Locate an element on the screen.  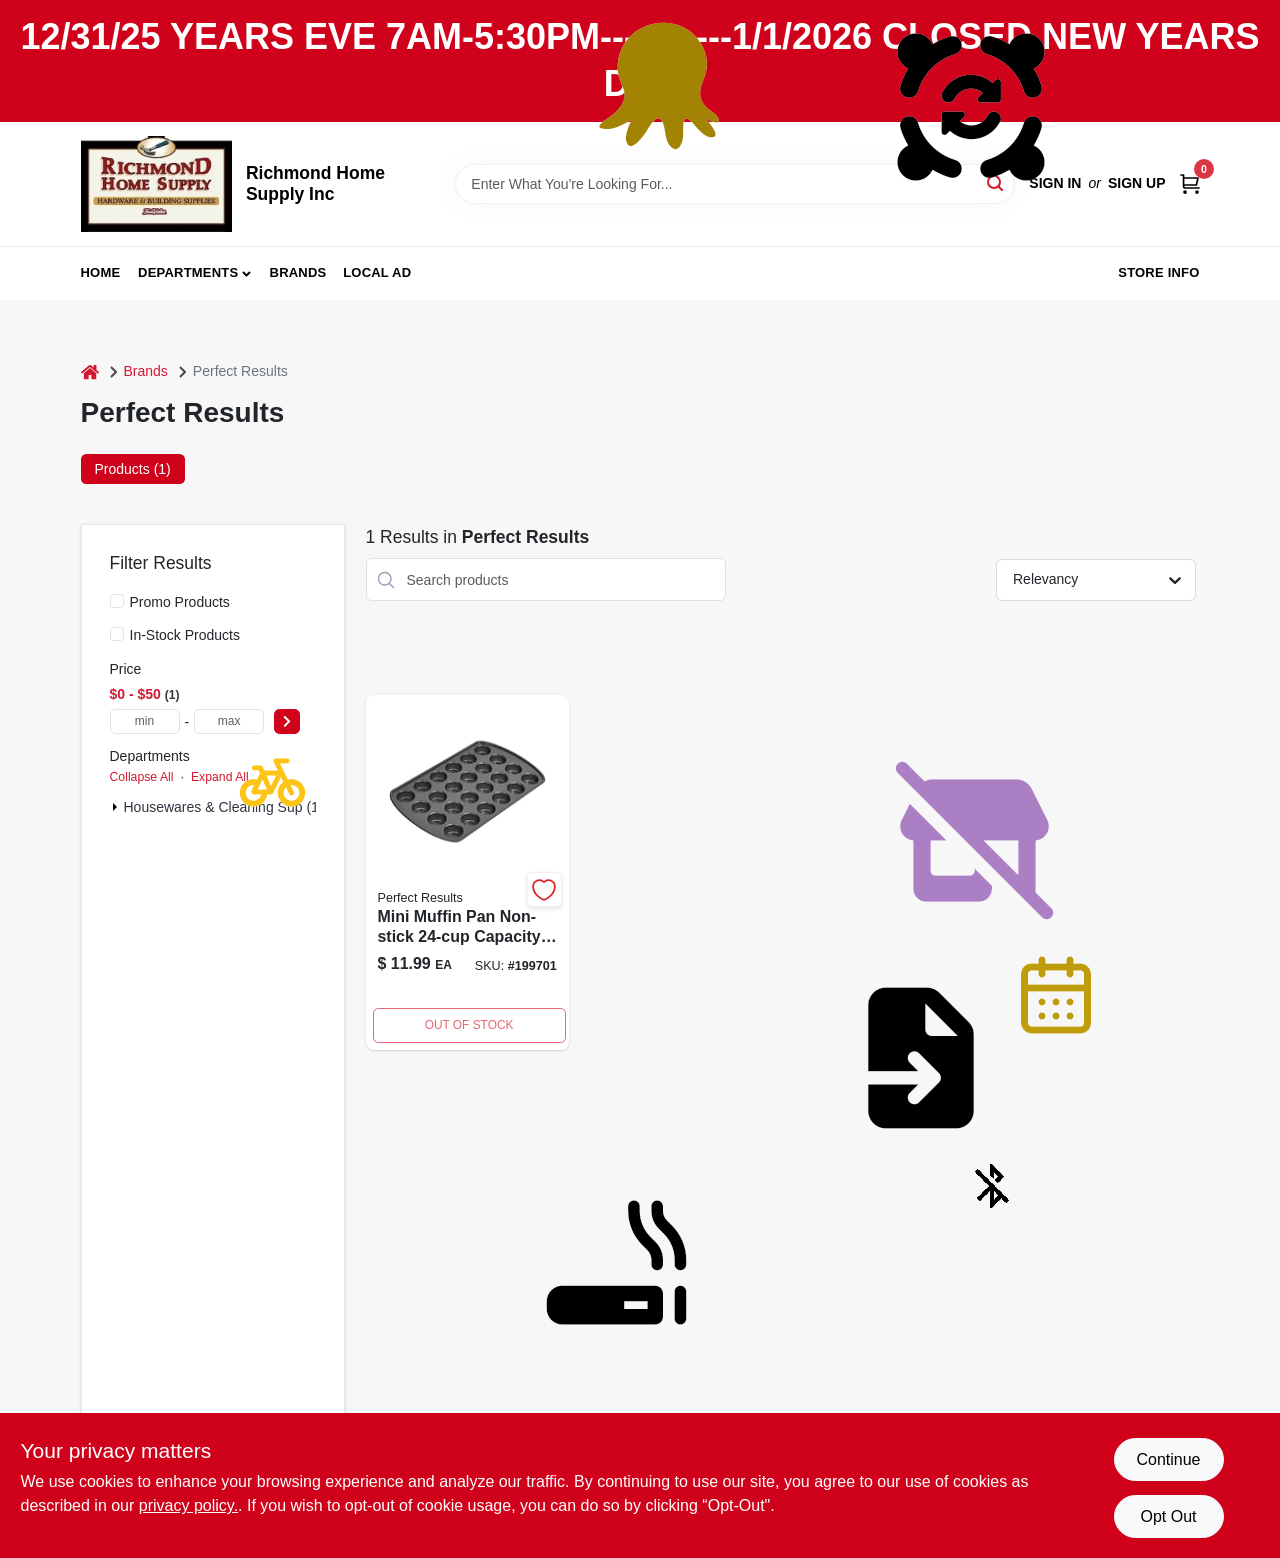
access bike rental or cycling options is located at coordinates (272, 782).